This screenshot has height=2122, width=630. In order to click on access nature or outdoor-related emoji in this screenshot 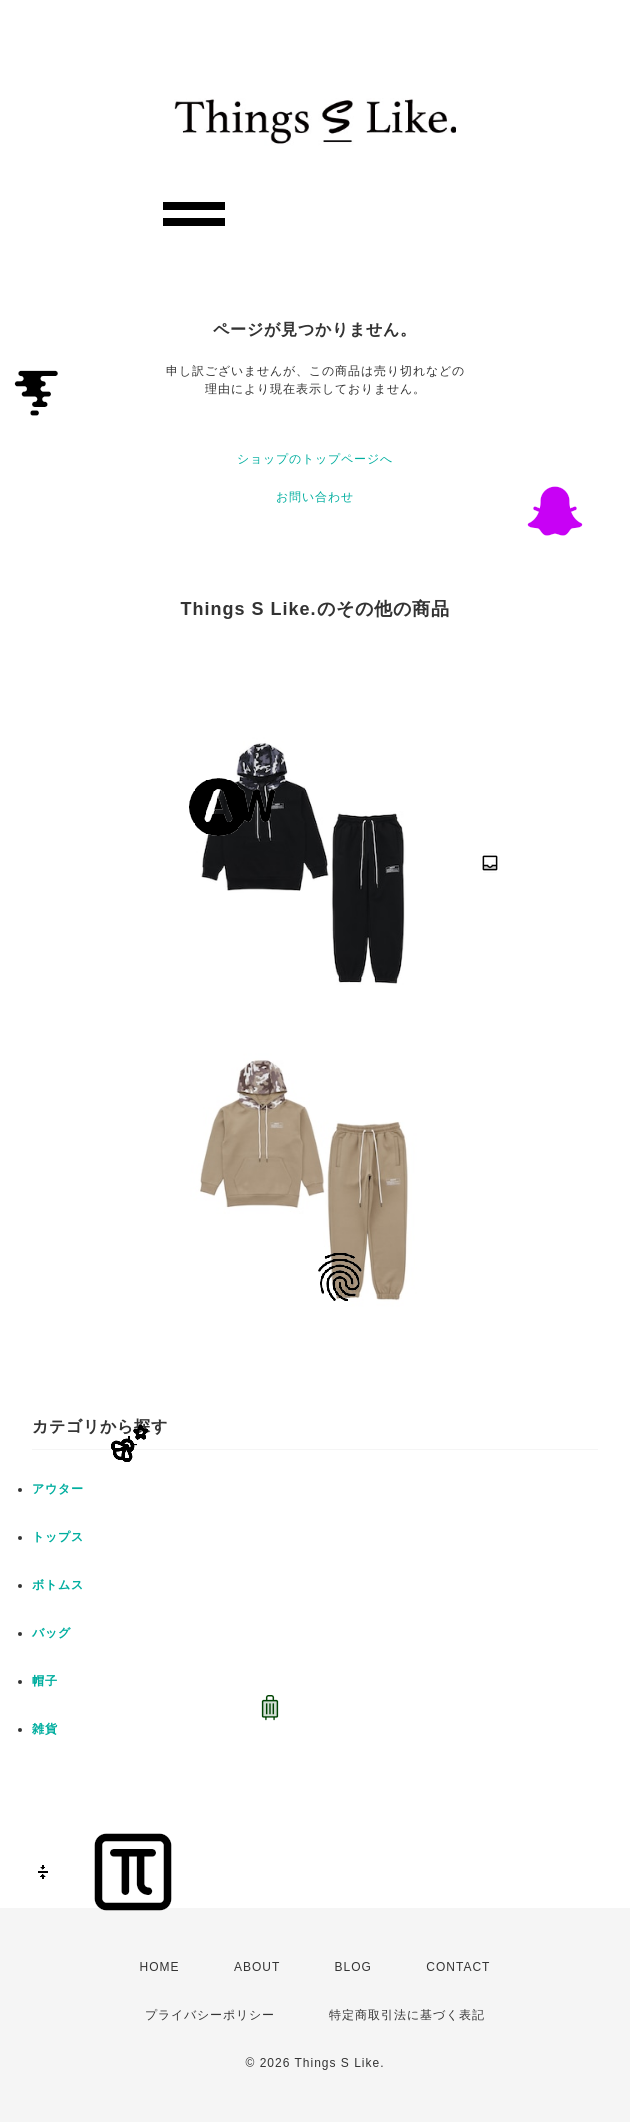, I will do `click(129, 1443)`.